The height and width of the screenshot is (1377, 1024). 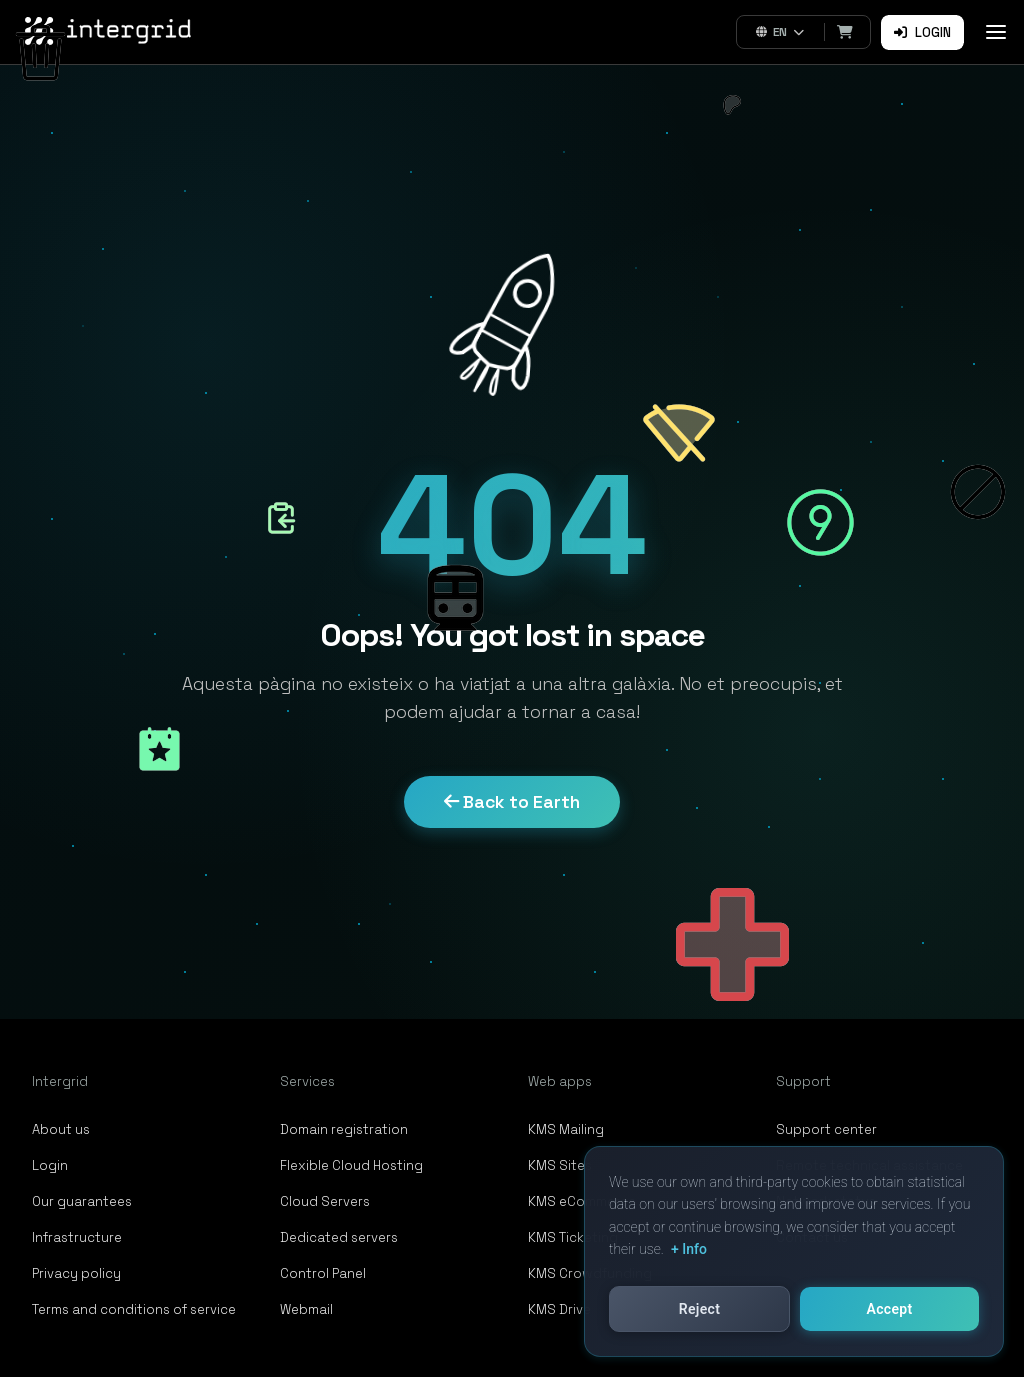 I want to click on indicates no wifi connection available, so click(x=679, y=433).